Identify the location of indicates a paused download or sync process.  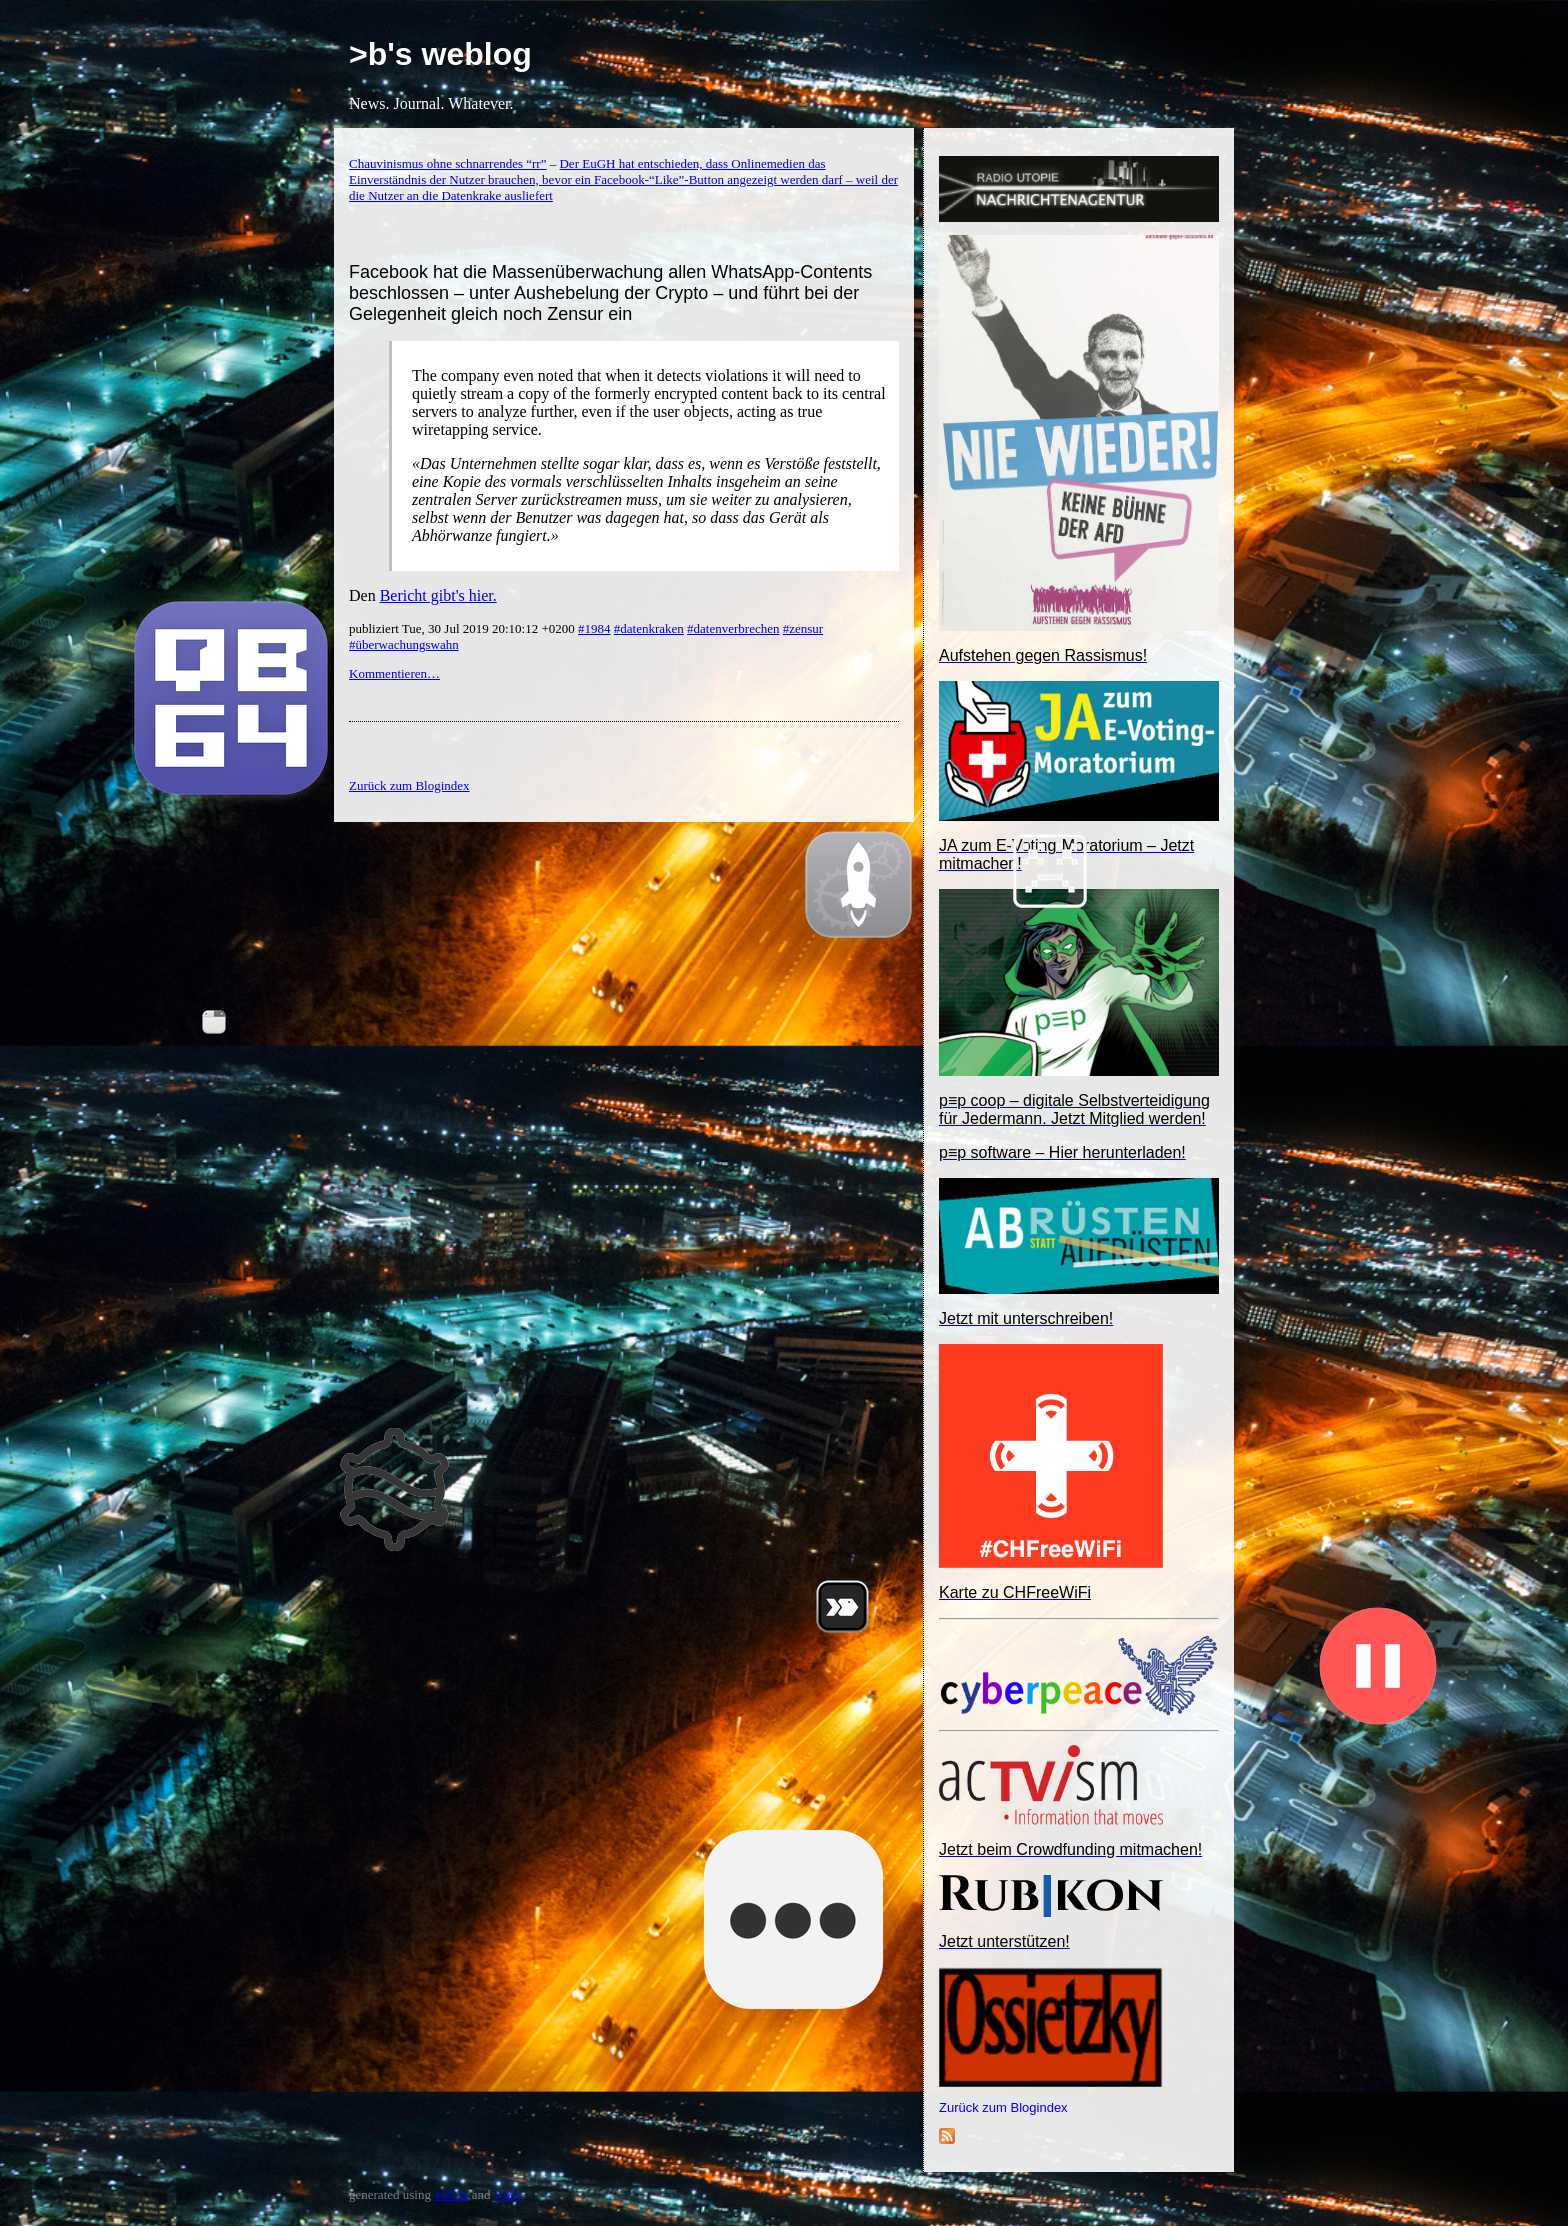
(1378, 1666).